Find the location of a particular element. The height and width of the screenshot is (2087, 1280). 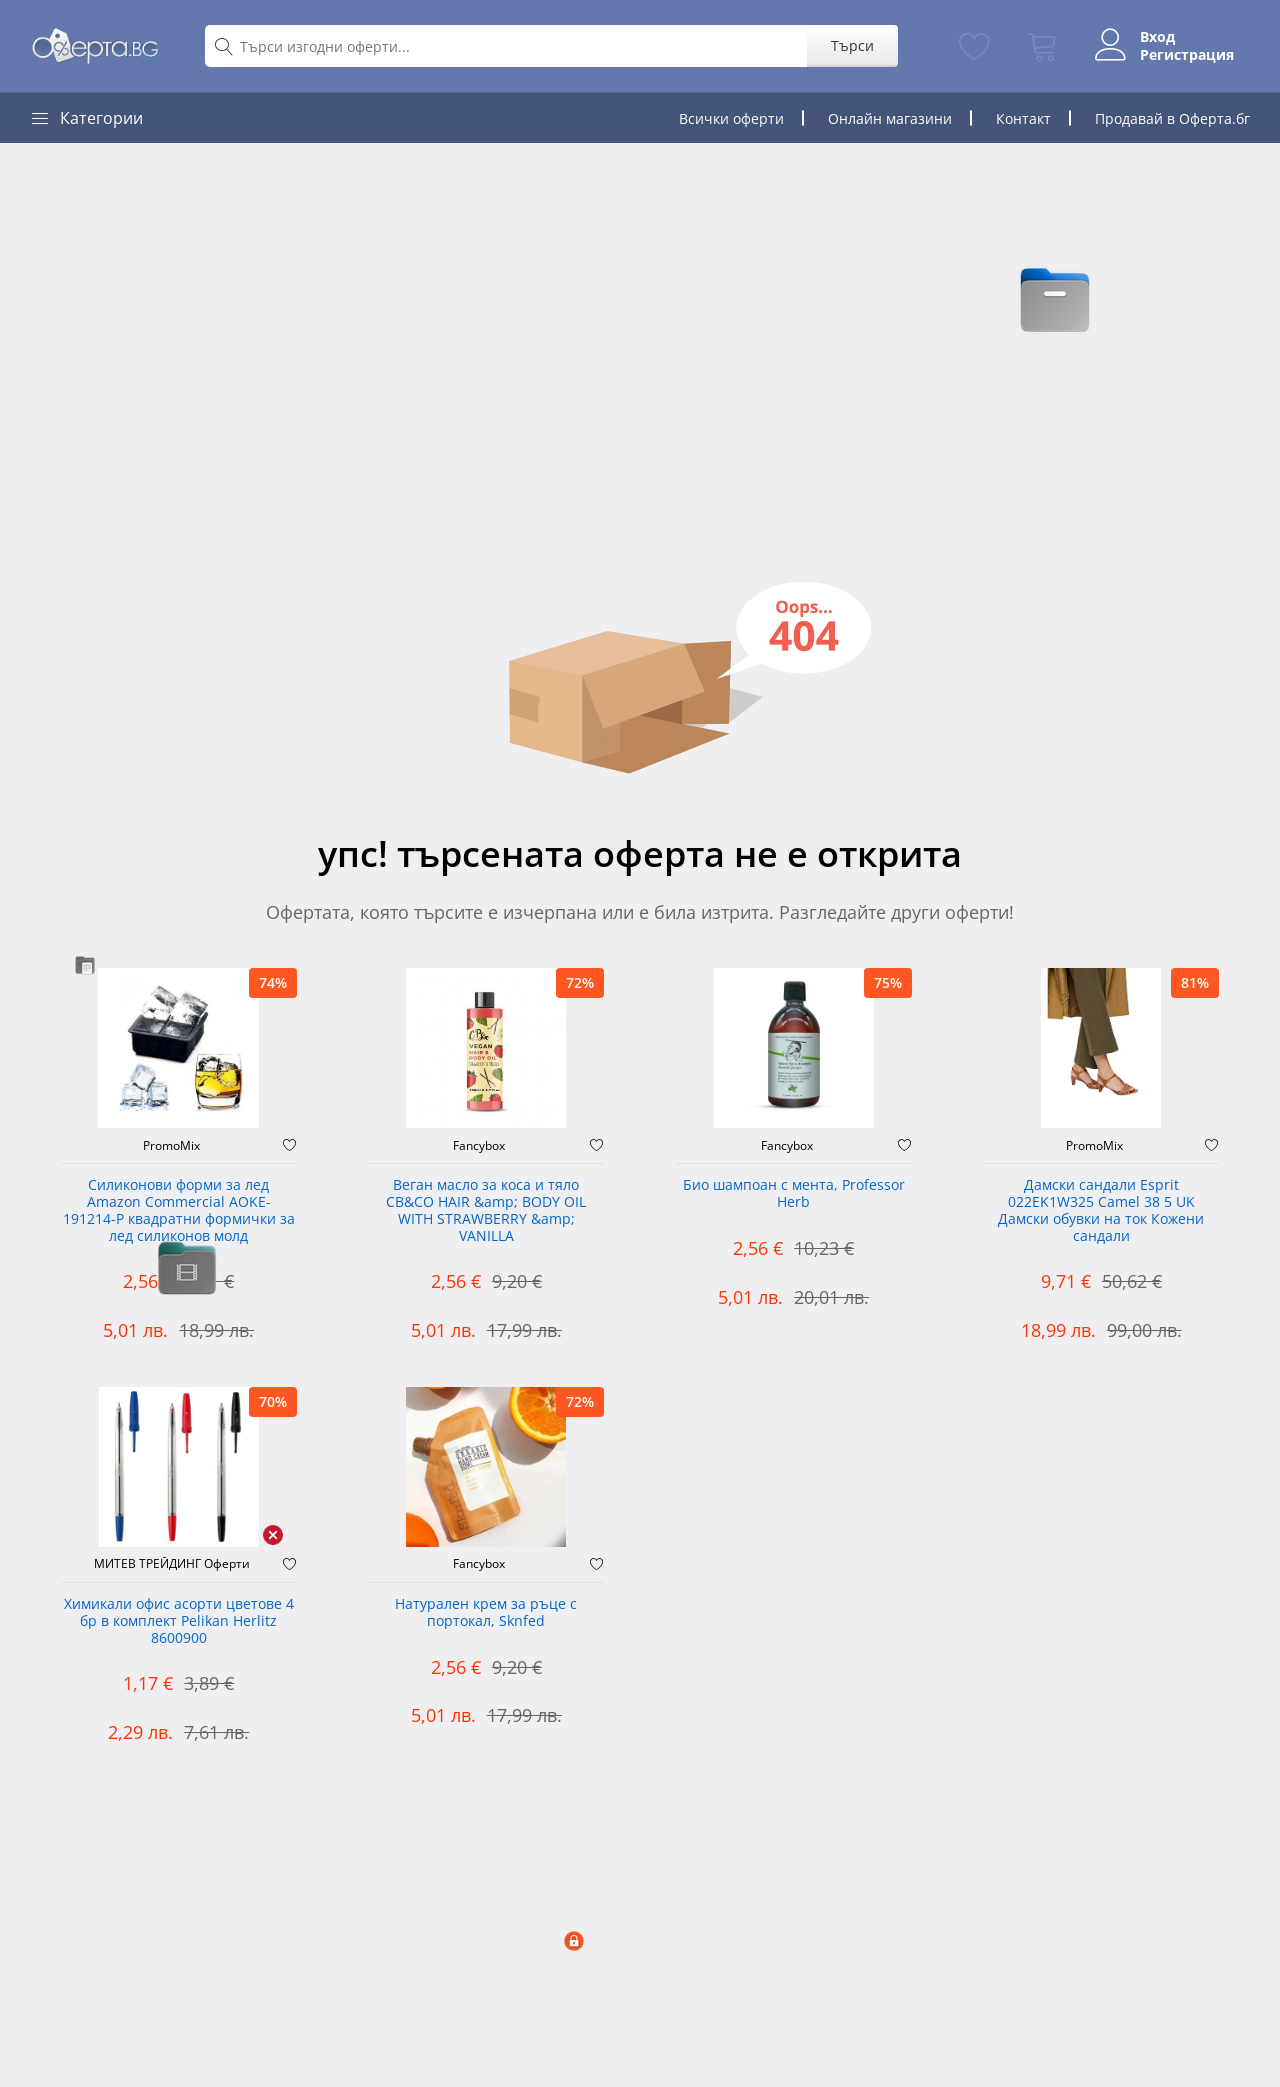

open your videos folder is located at coordinates (187, 1268).